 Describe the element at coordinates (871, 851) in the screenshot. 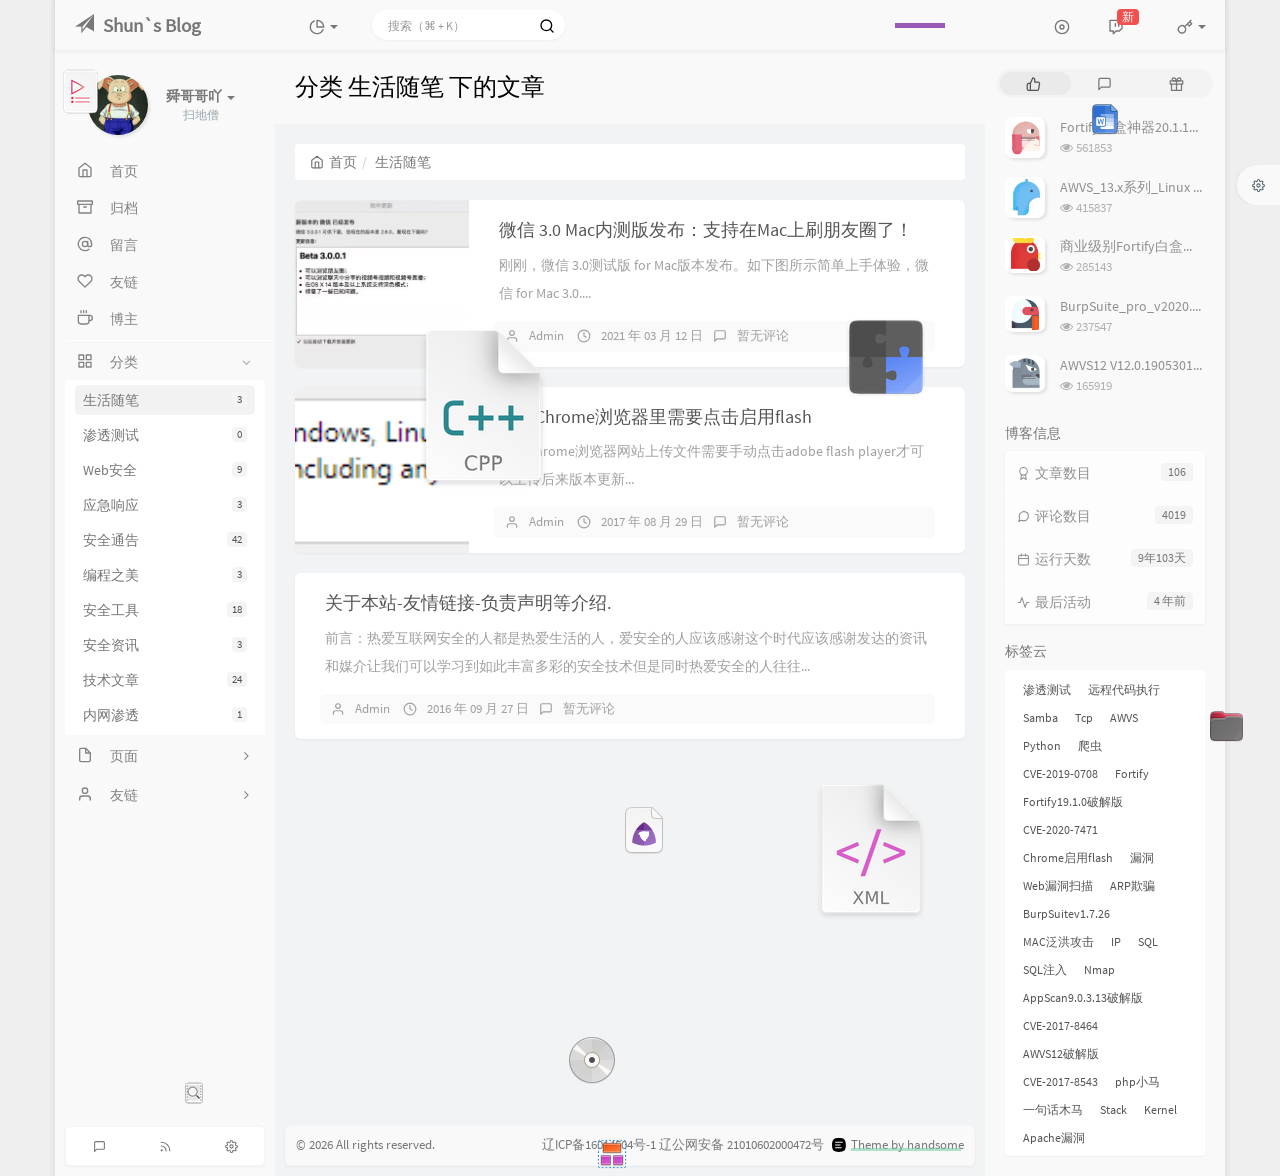

I see `an XML document file` at that location.